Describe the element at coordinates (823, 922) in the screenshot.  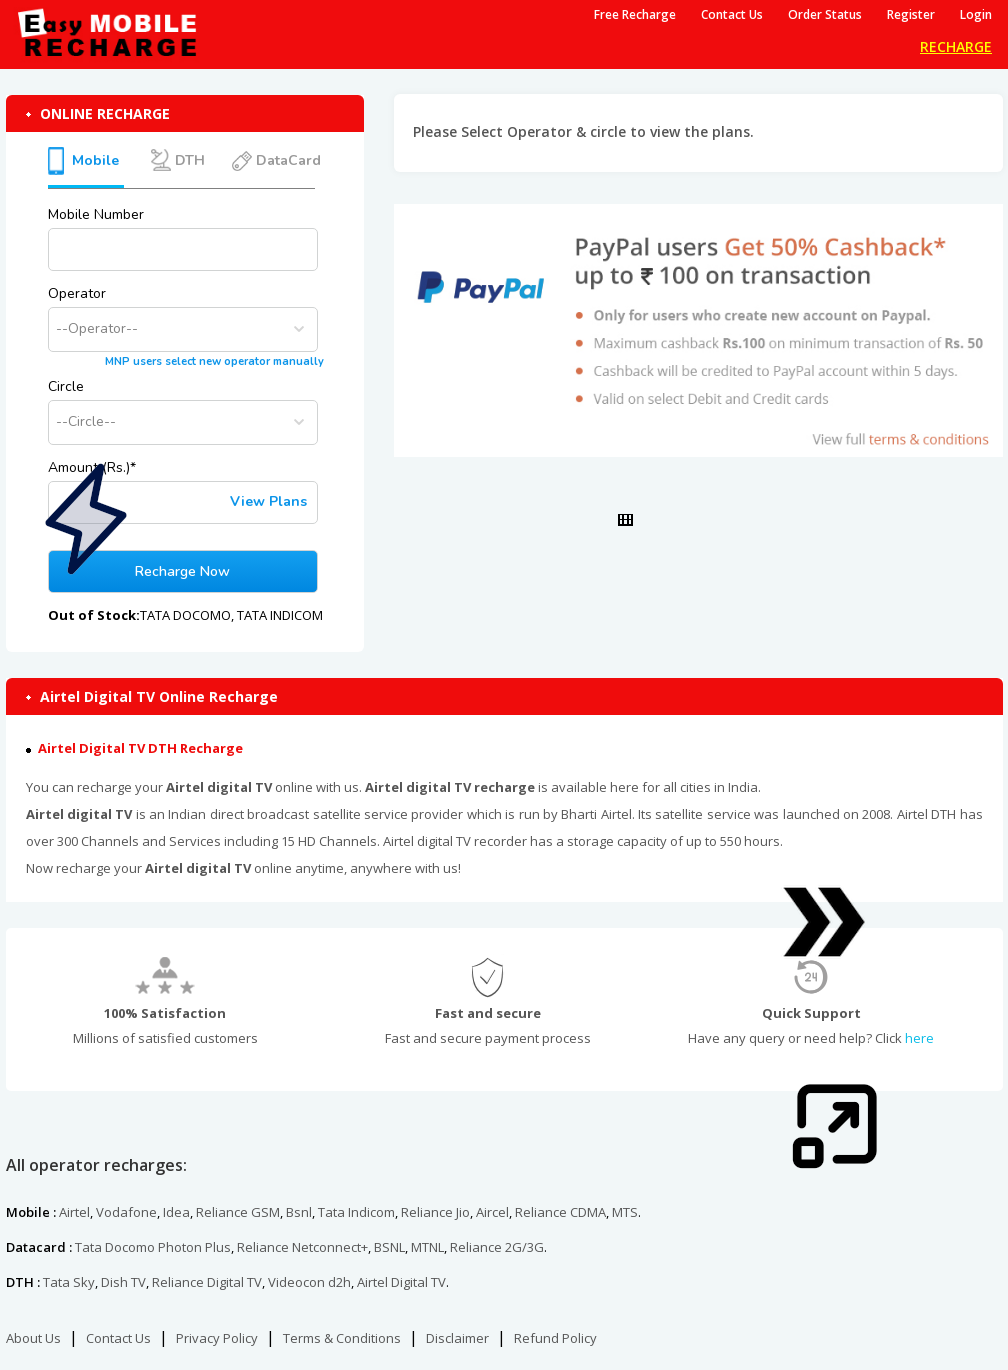
I see `skip forward or advance quickly` at that location.